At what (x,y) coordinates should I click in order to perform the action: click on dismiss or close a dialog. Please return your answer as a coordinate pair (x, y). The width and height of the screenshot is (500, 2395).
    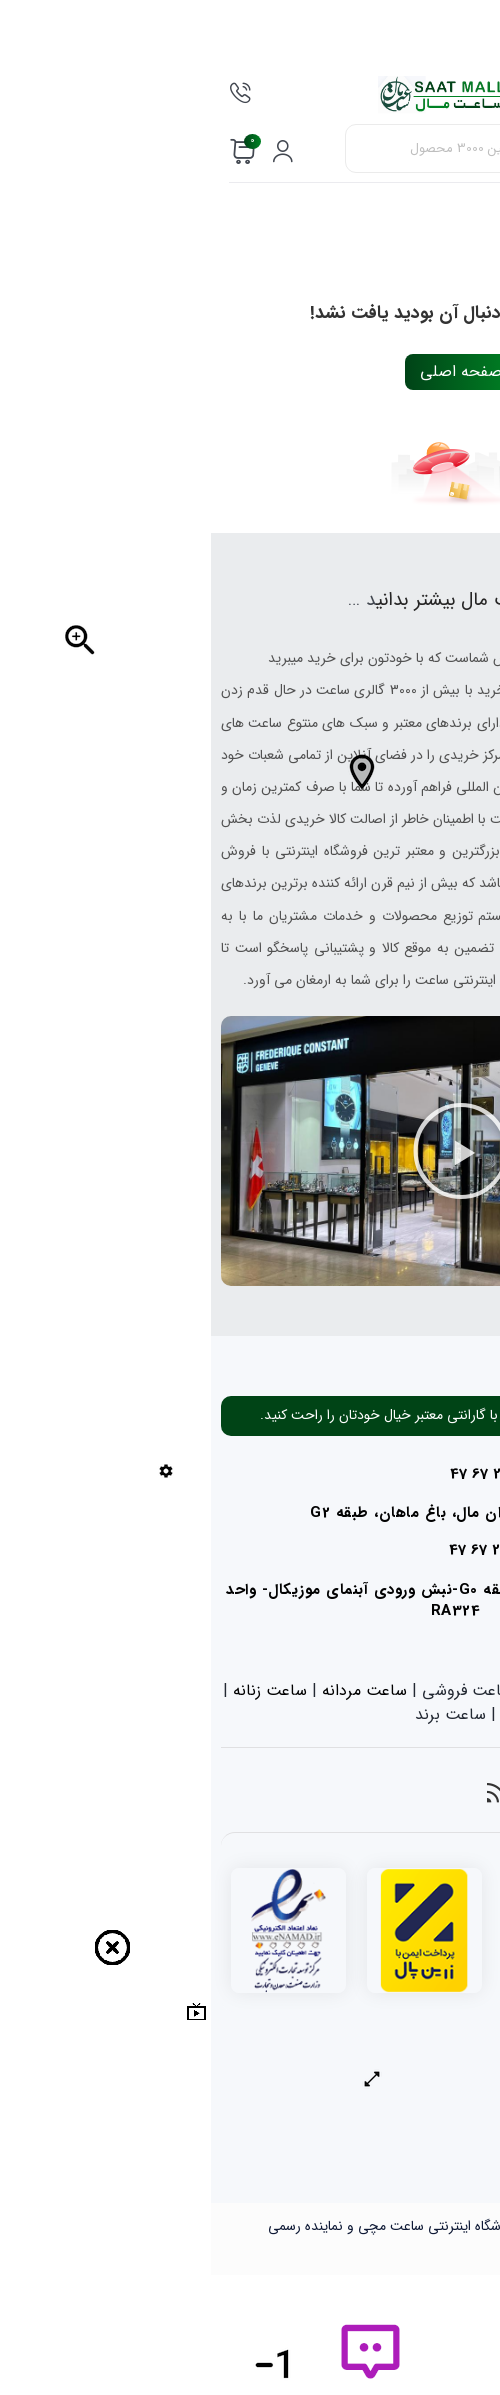
    Looking at the image, I should click on (112, 1947).